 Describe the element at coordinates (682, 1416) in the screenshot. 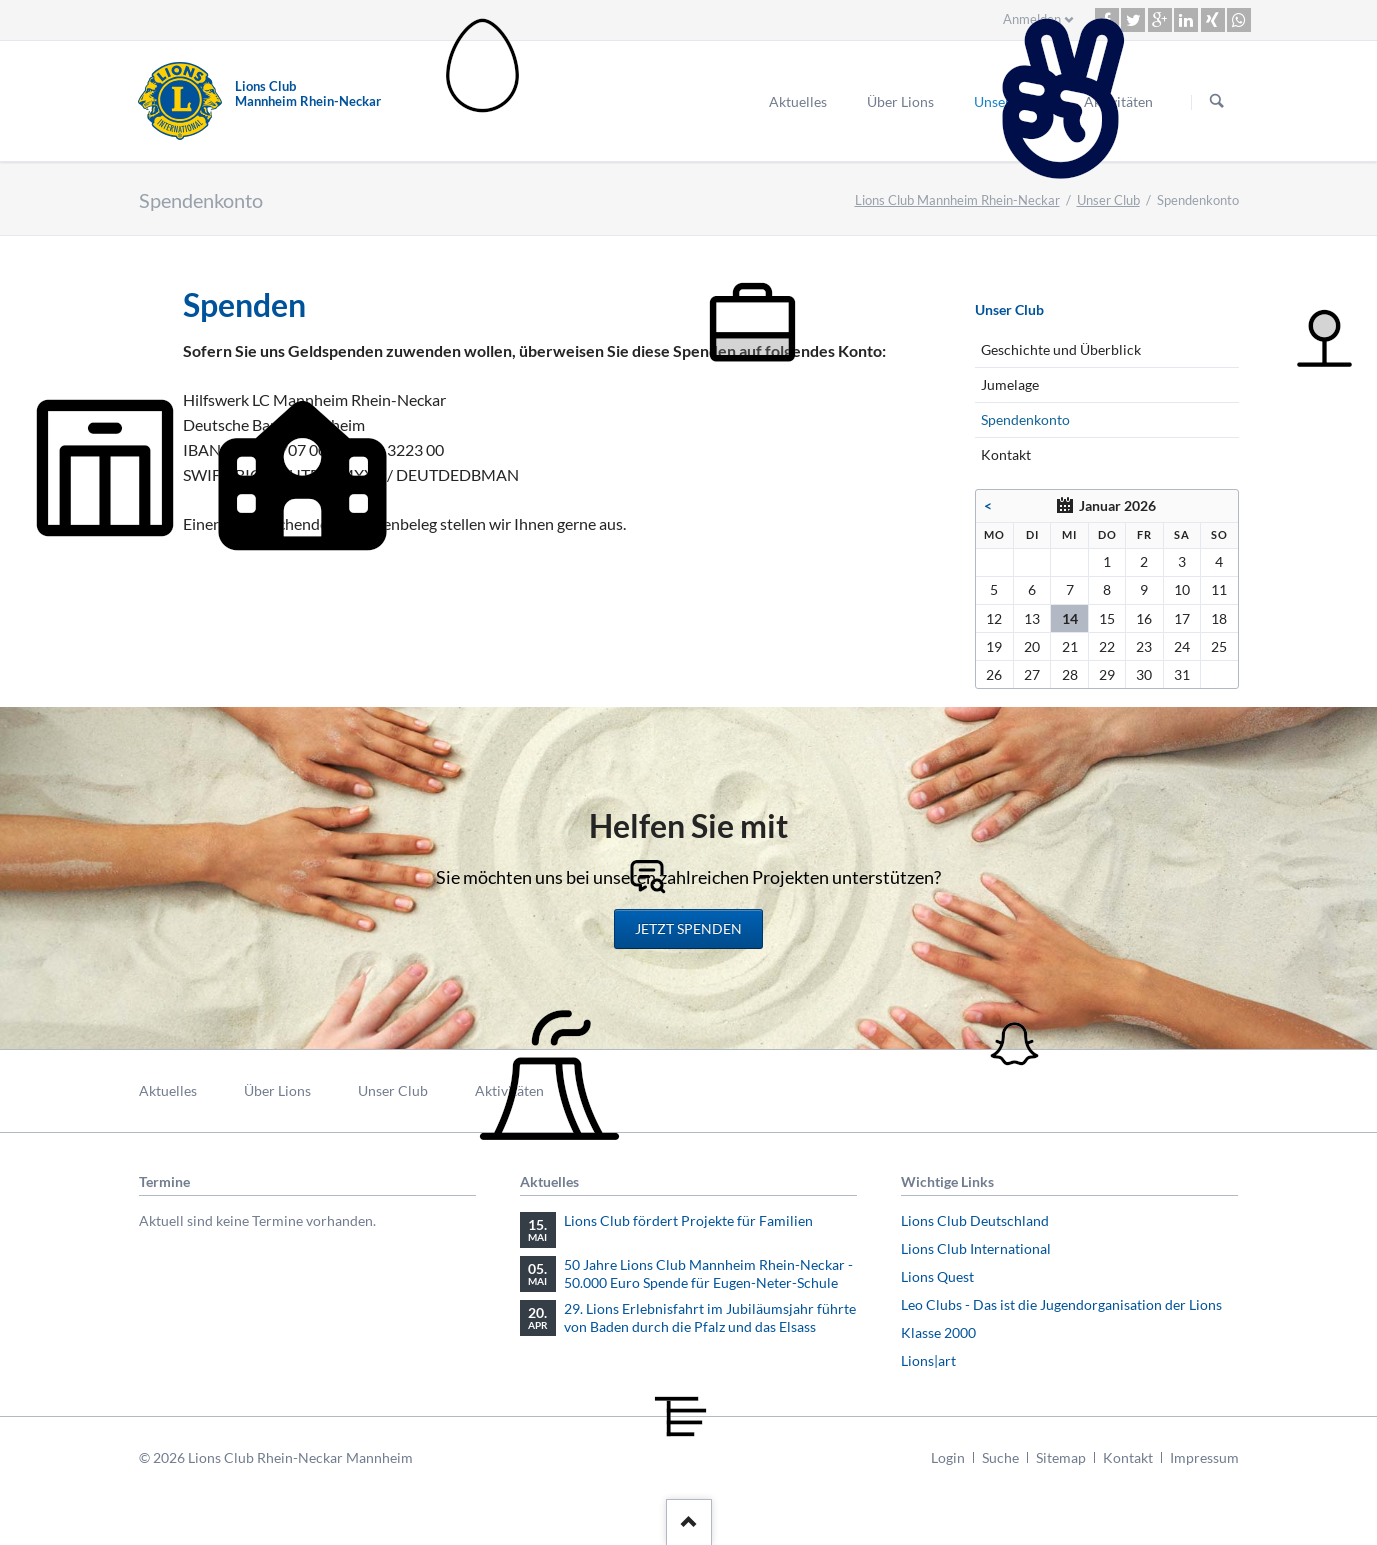

I see `view file explorer tree structure` at that location.